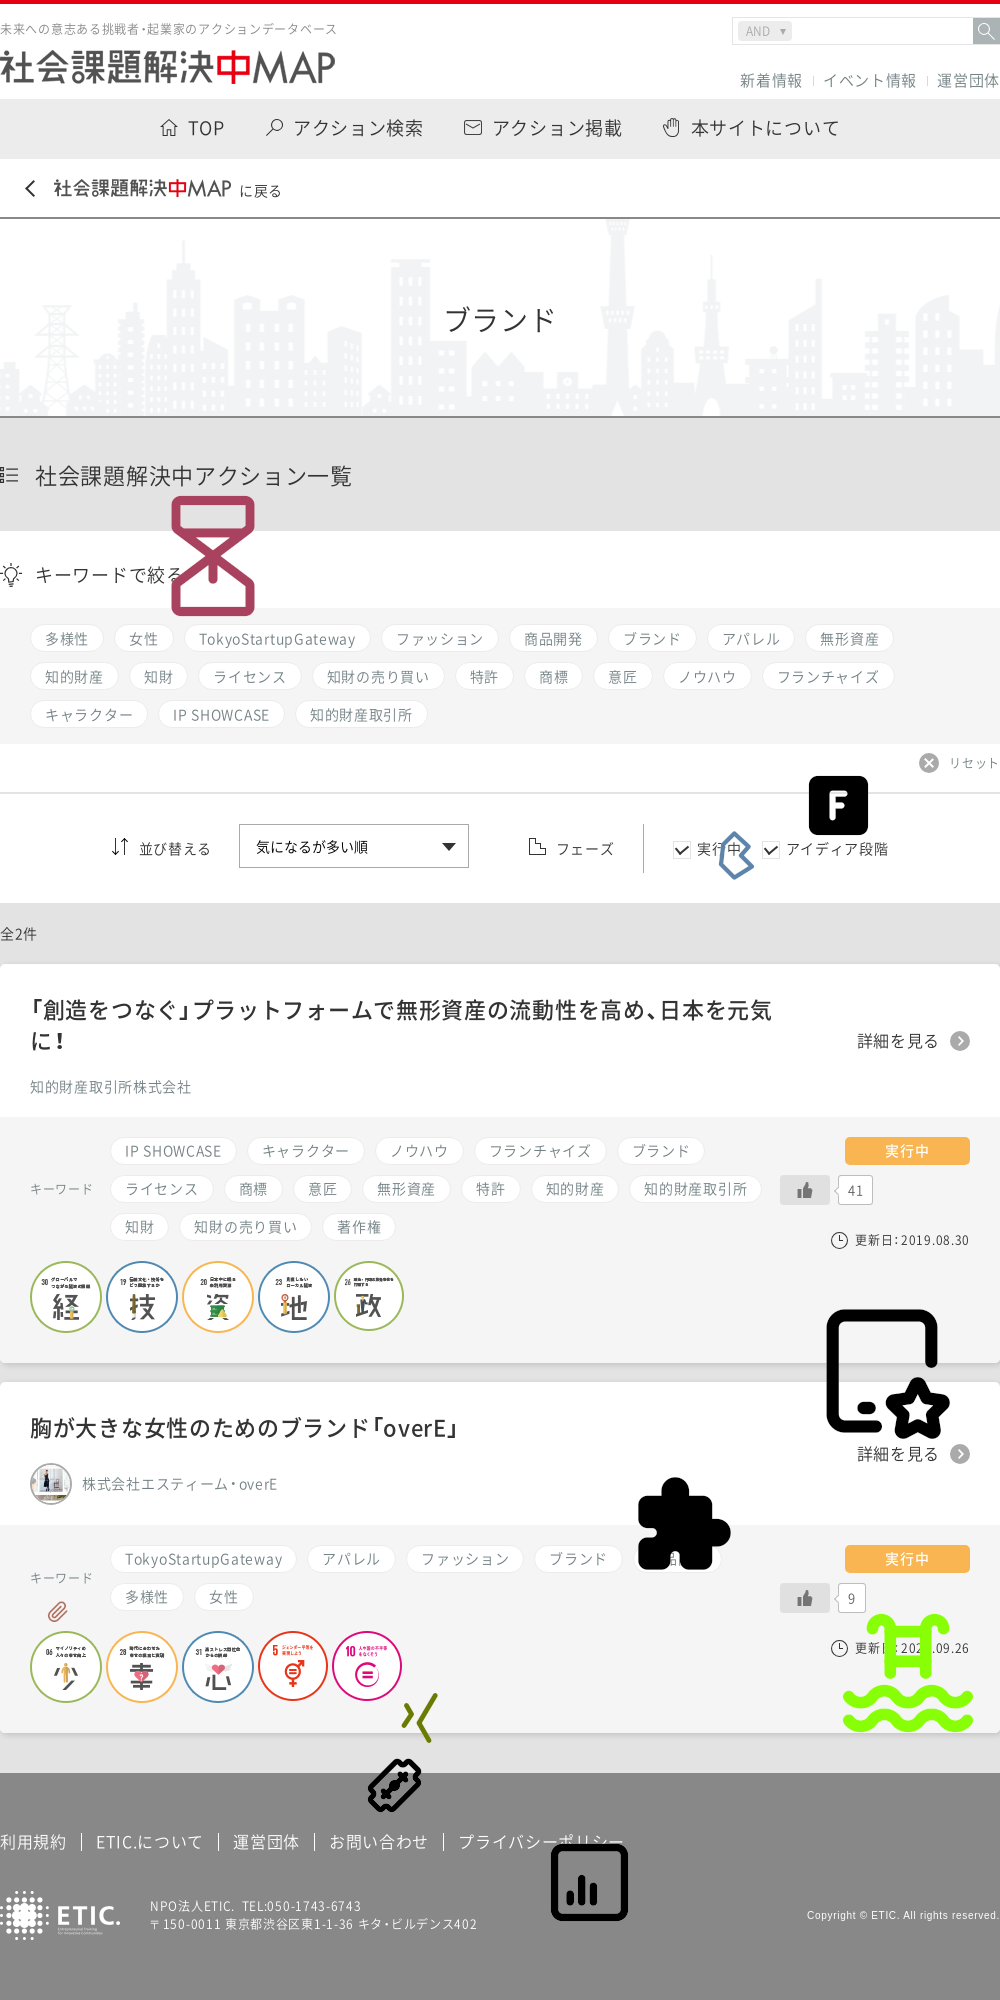 The width and height of the screenshot is (1000, 2000). Describe the element at coordinates (882, 1371) in the screenshot. I see `mark this iPad as a favorite device` at that location.